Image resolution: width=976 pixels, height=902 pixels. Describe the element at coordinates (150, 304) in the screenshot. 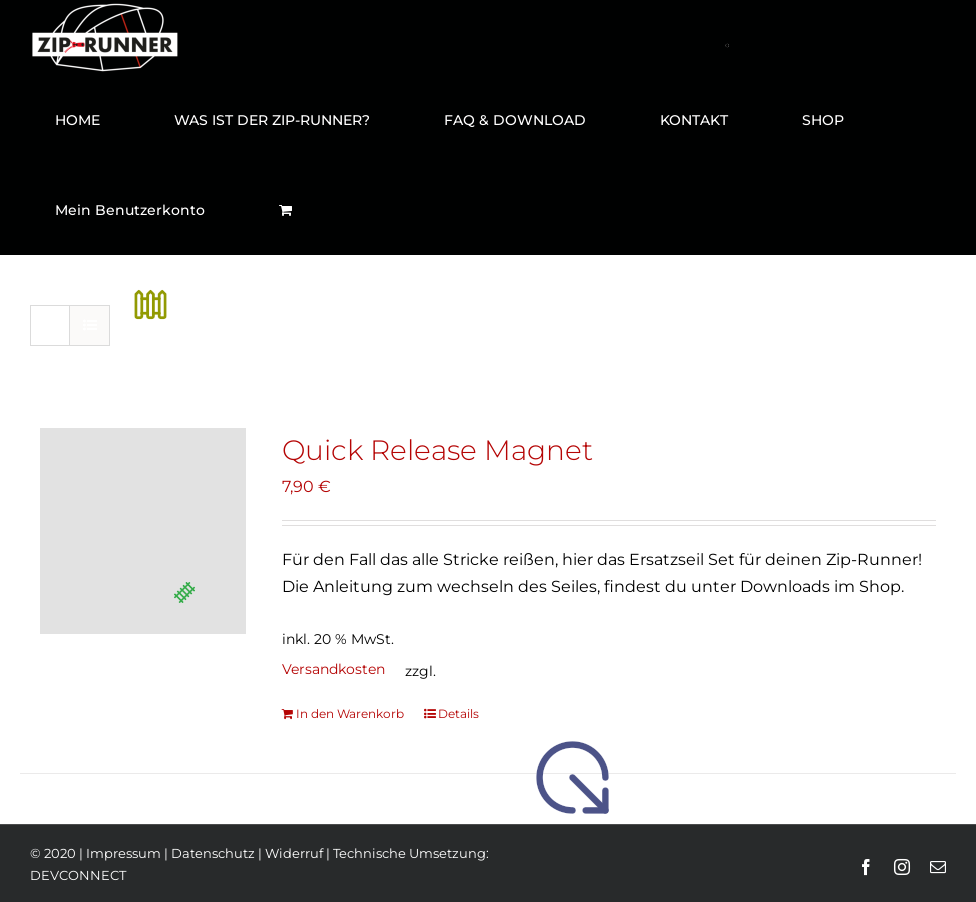

I see `set boundary or privacy restrictions` at that location.